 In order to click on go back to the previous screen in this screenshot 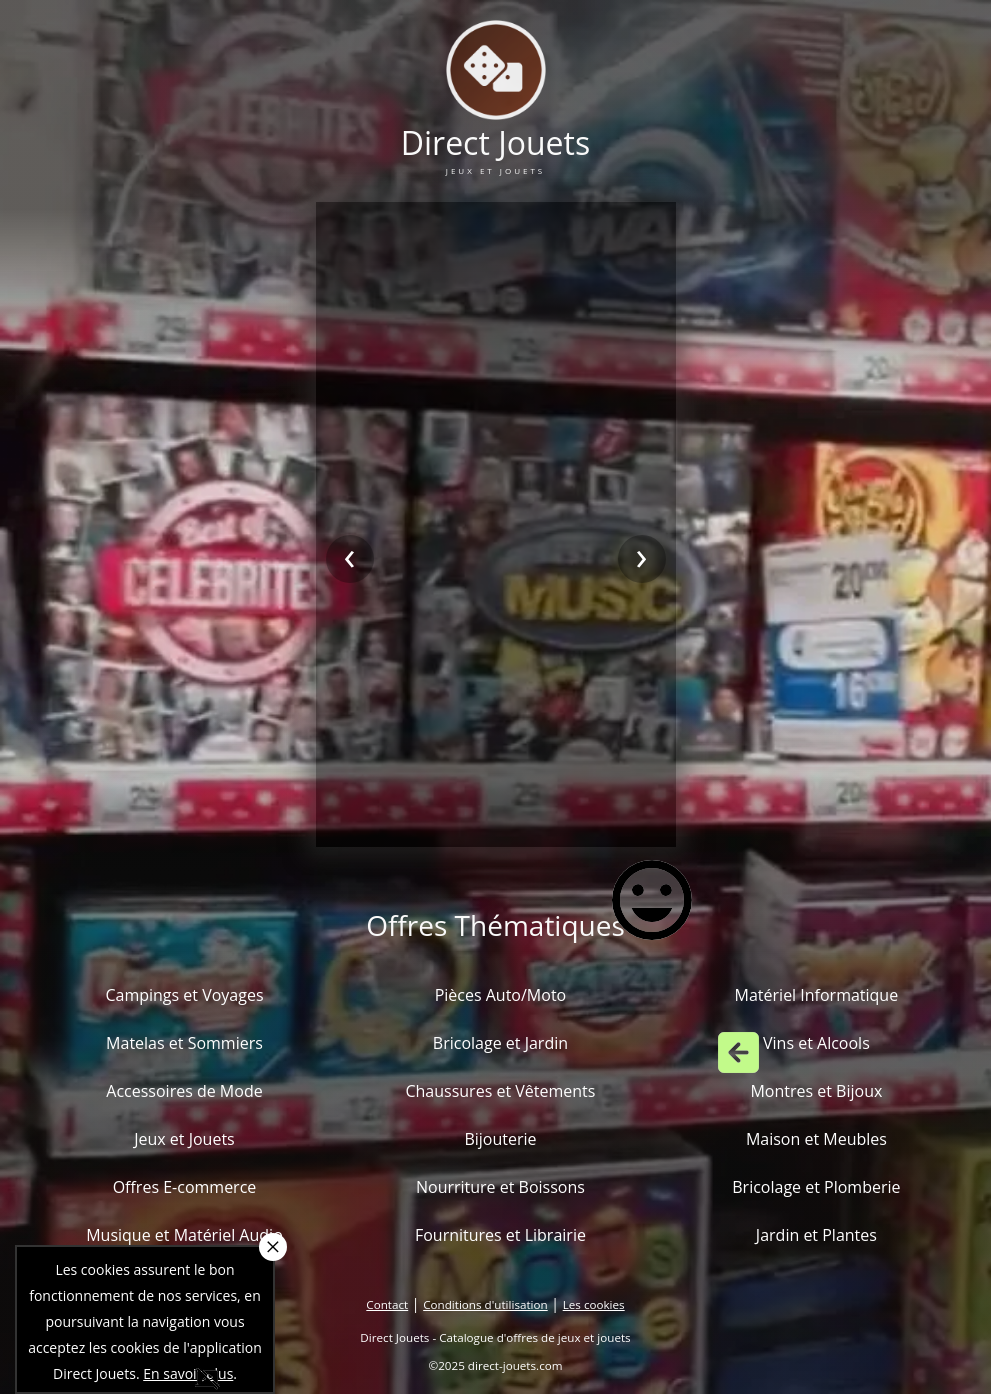, I will do `click(738, 1052)`.